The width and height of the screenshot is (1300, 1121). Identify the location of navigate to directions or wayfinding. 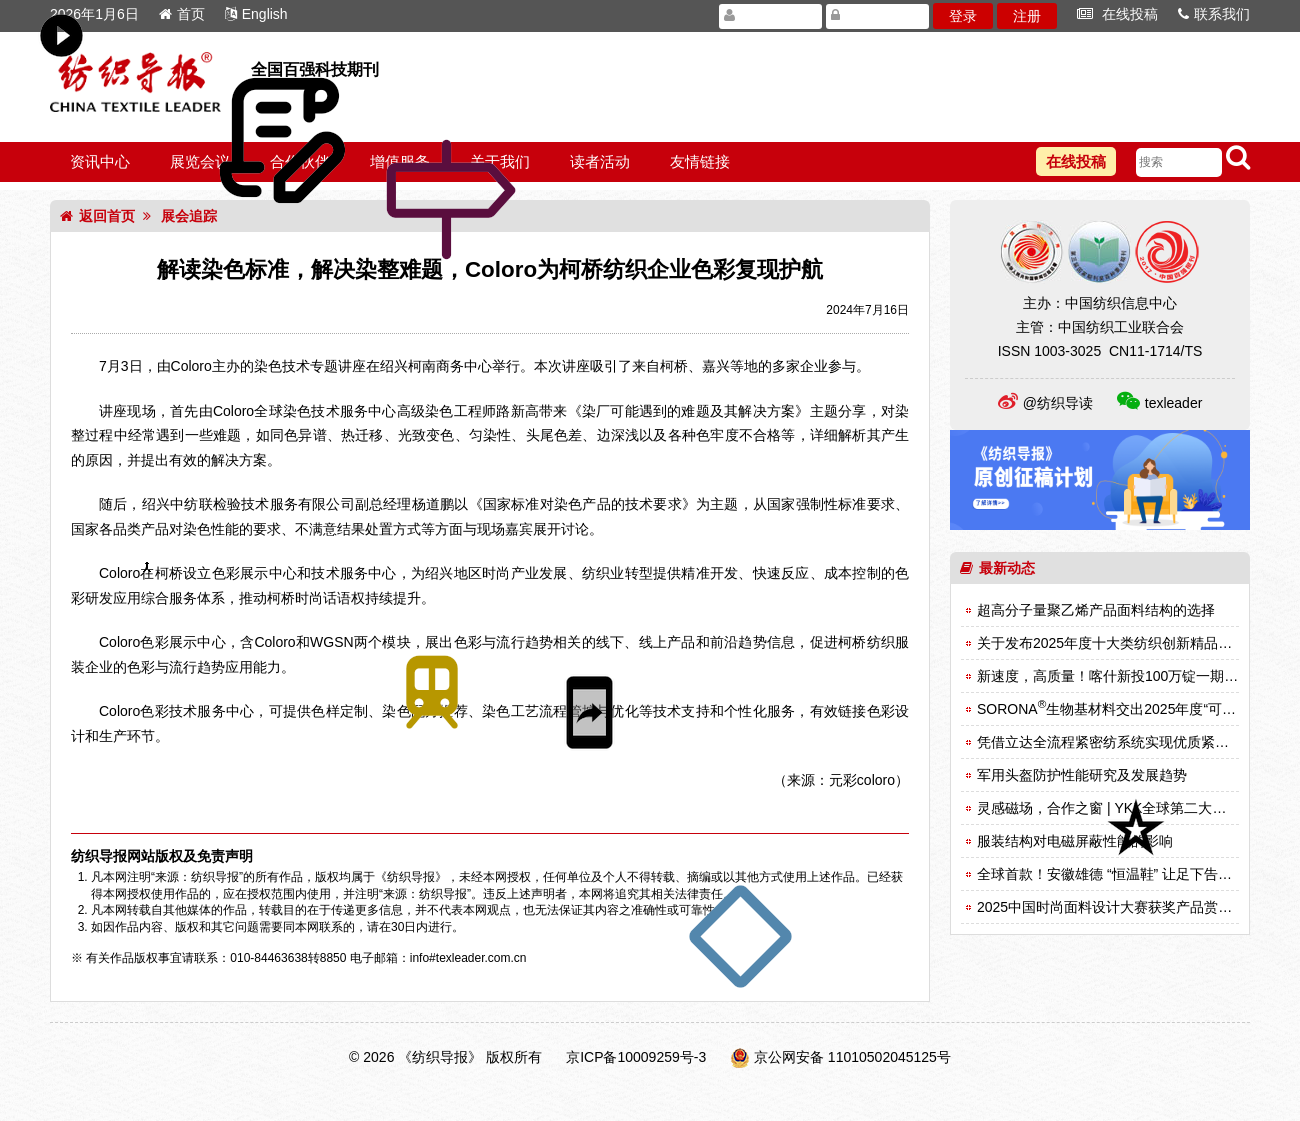
(446, 199).